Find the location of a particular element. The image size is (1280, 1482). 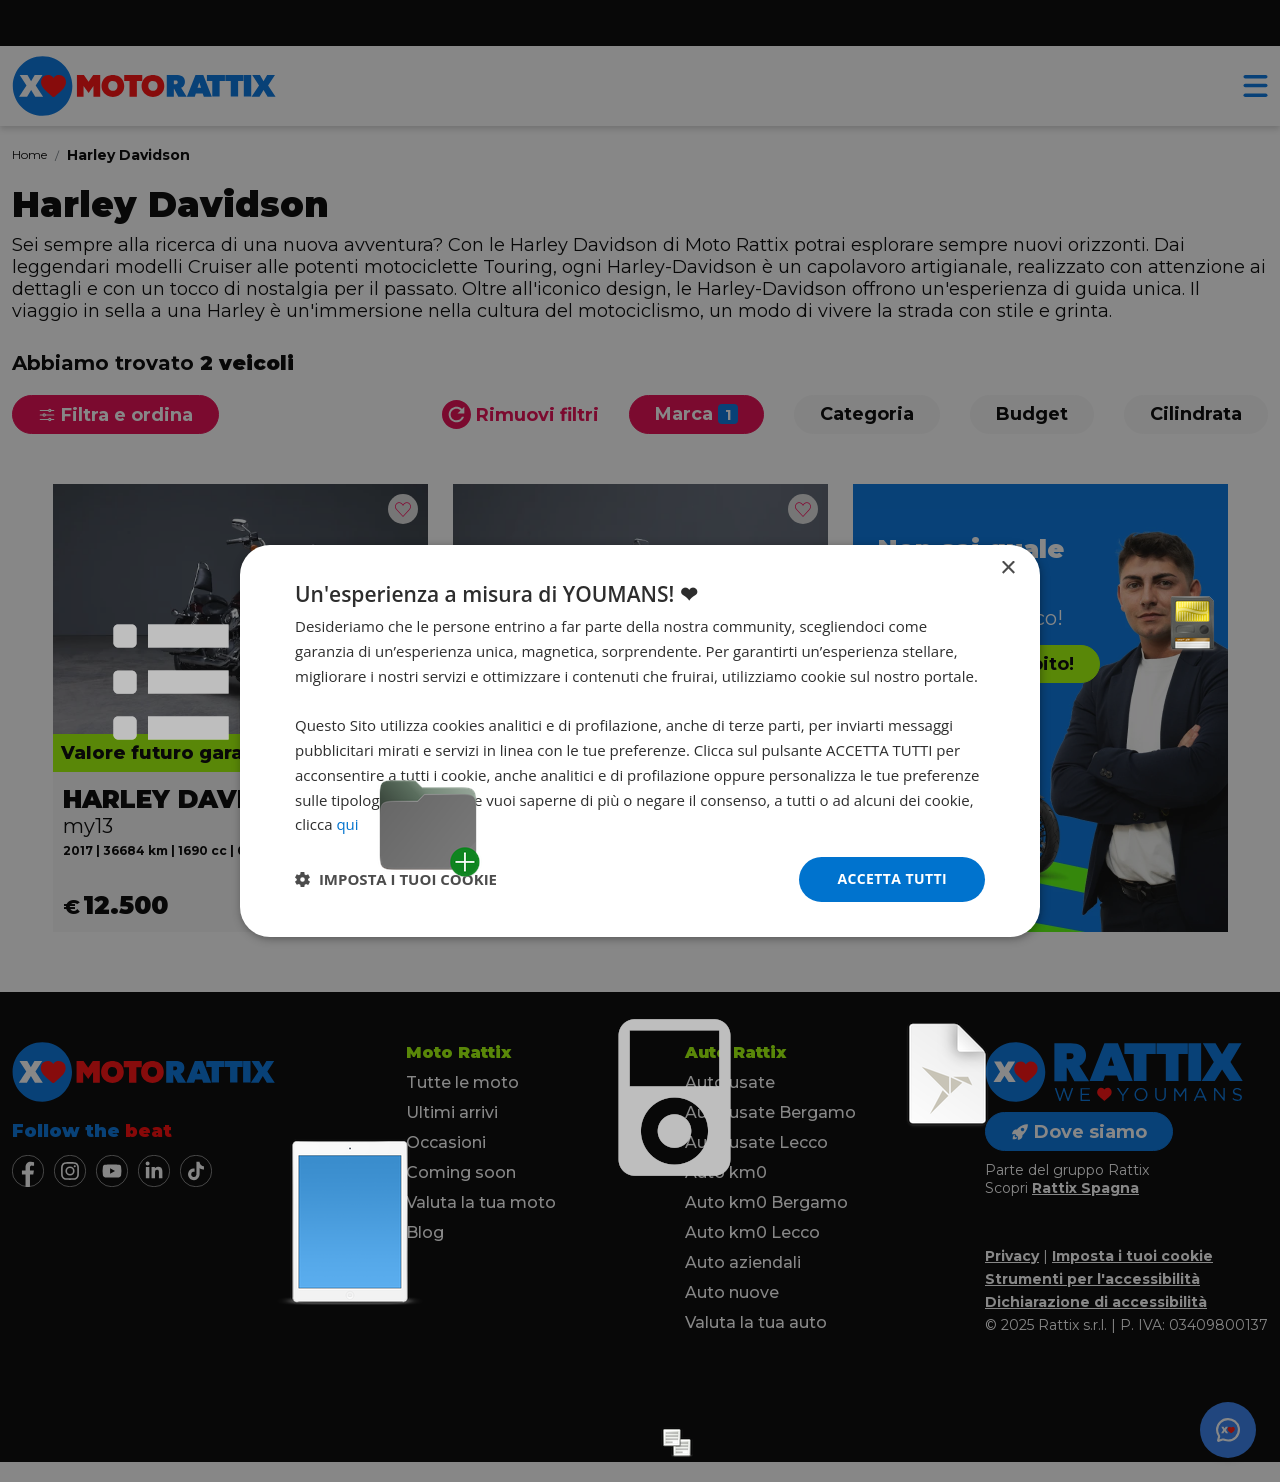

access removable flash storage device is located at coordinates (1192, 624).